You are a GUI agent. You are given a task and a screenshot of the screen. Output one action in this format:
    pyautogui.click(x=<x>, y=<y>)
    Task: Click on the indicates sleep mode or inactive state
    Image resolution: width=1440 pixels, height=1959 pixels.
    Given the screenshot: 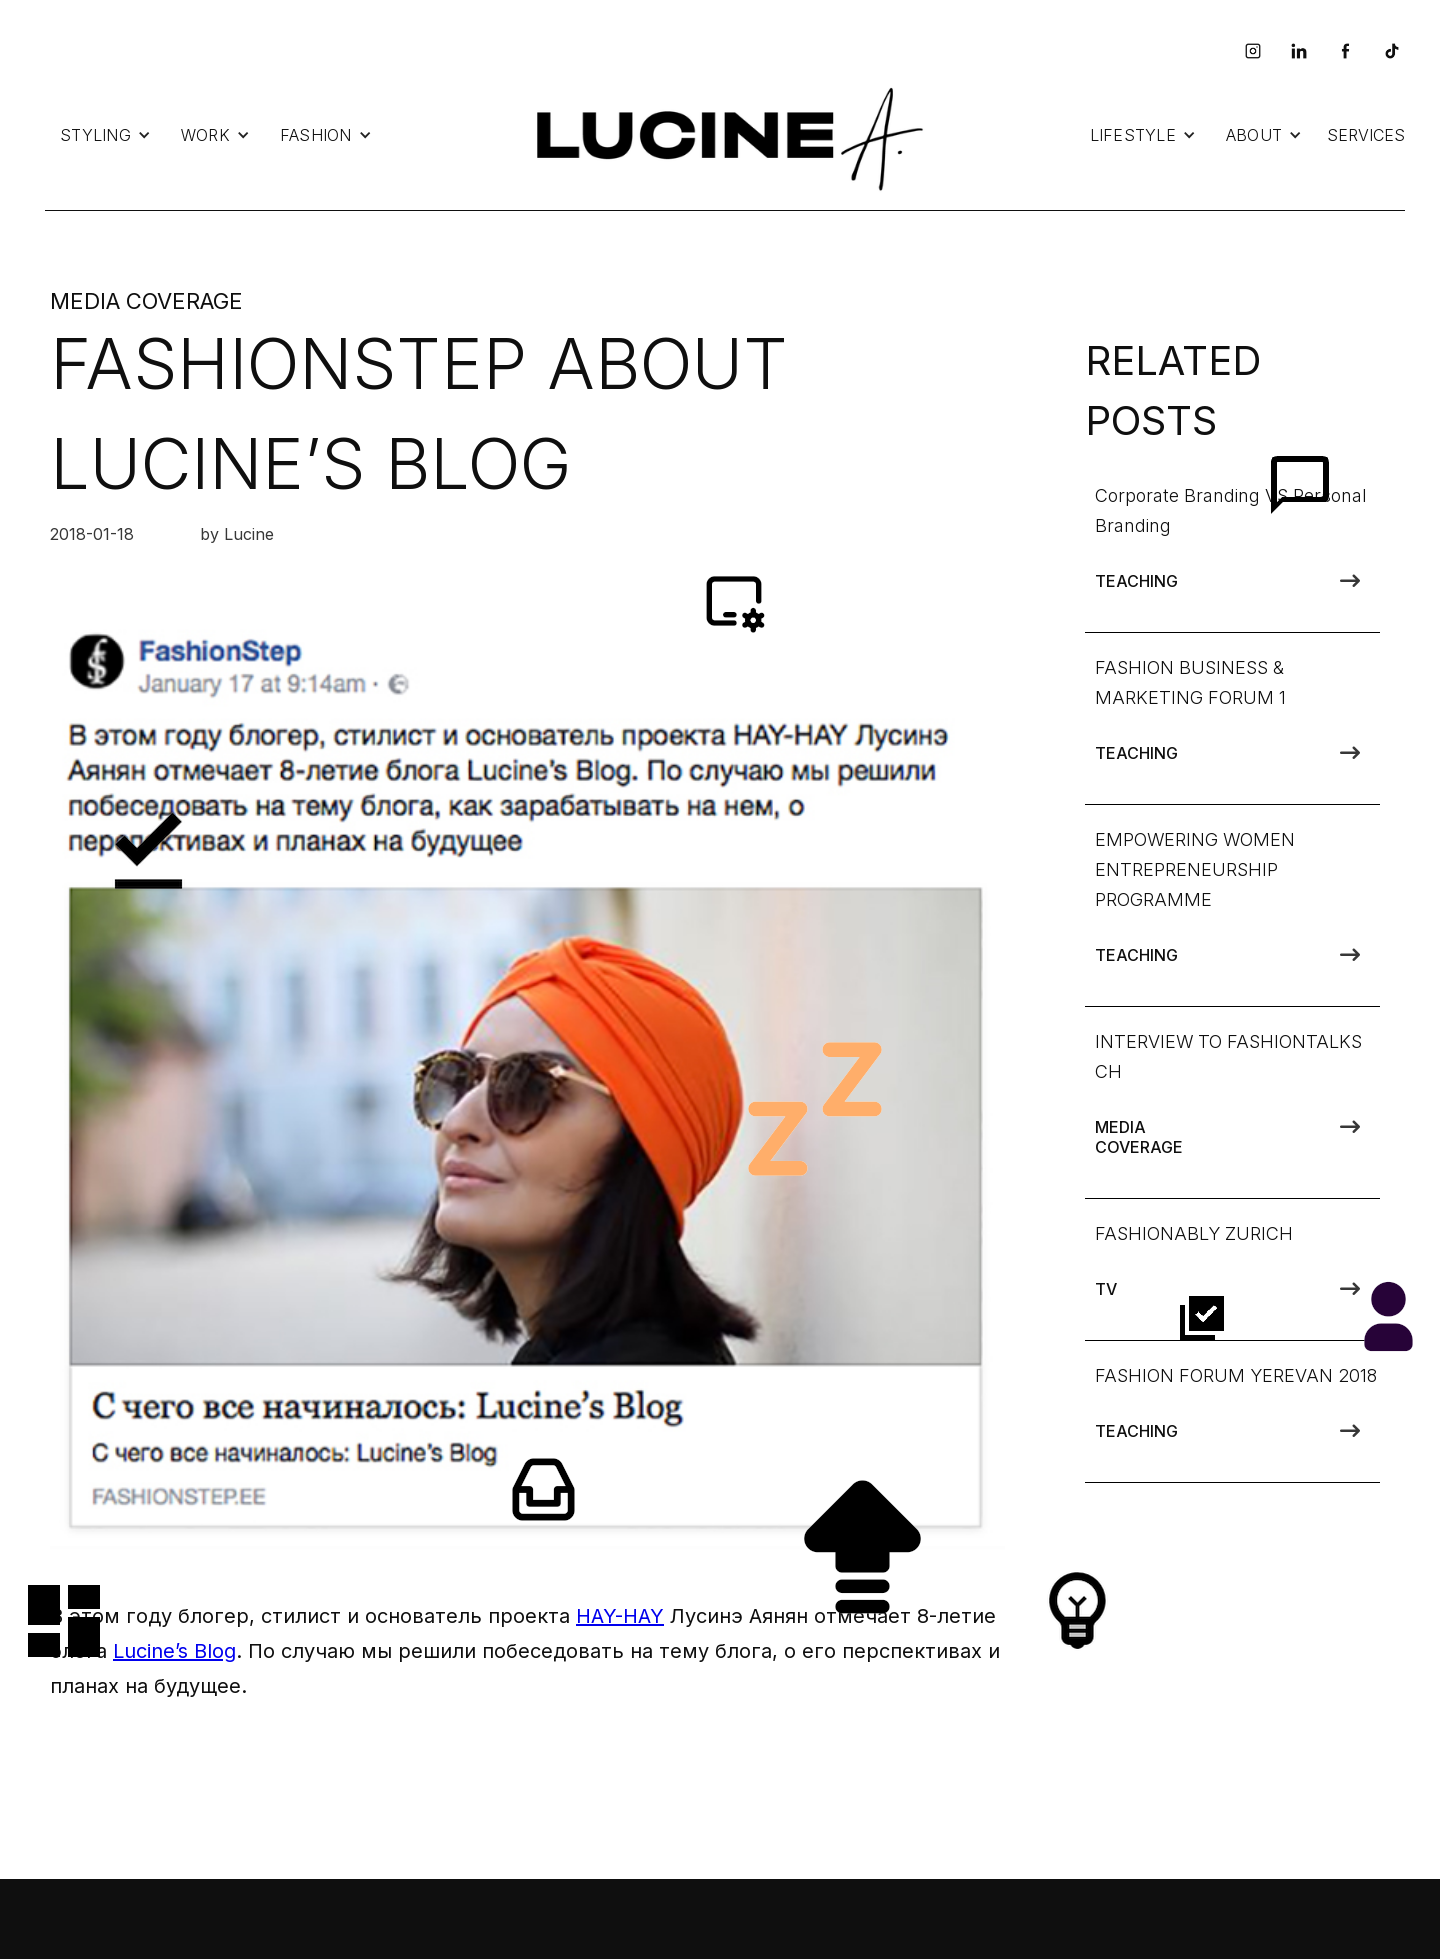 What is the action you would take?
    pyautogui.click(x=815, y=1109)
    